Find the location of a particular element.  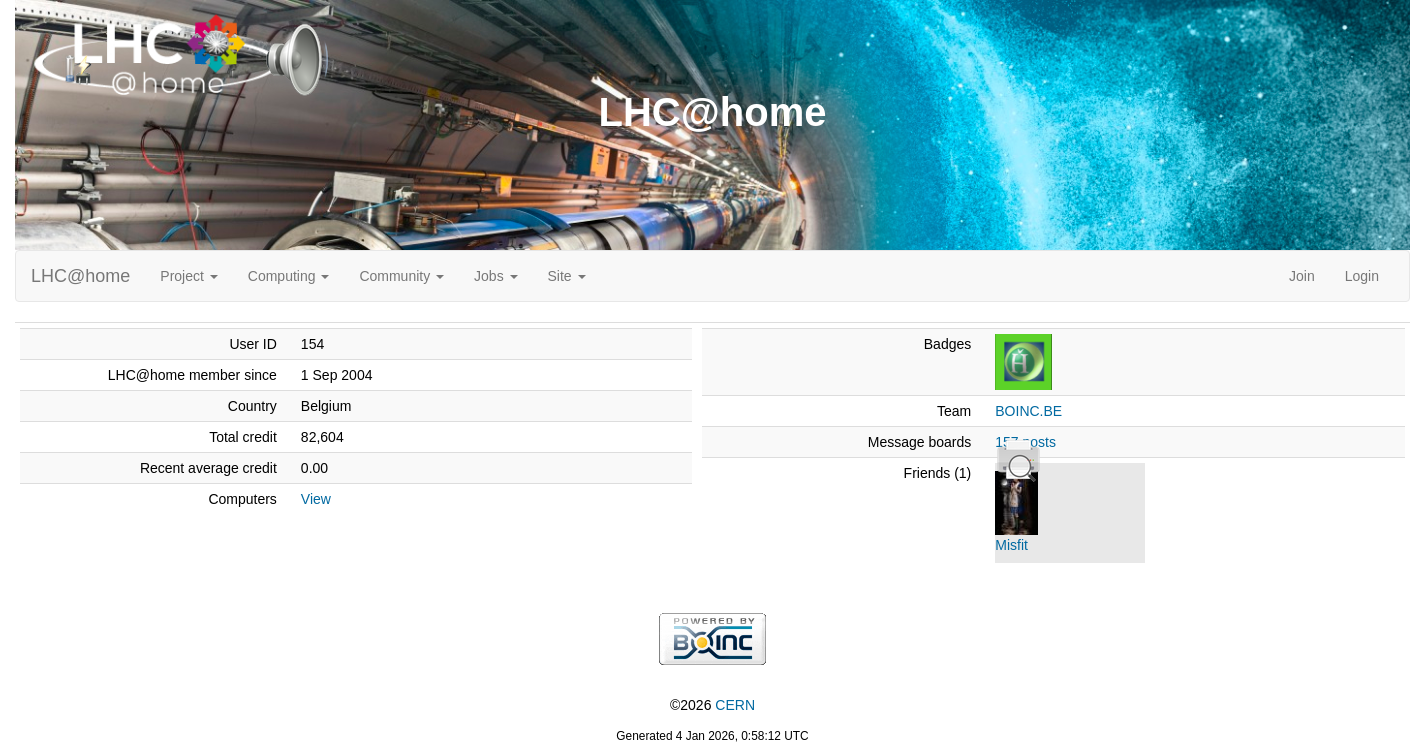

battery low but currently charging is located at coordinates (76, 69).